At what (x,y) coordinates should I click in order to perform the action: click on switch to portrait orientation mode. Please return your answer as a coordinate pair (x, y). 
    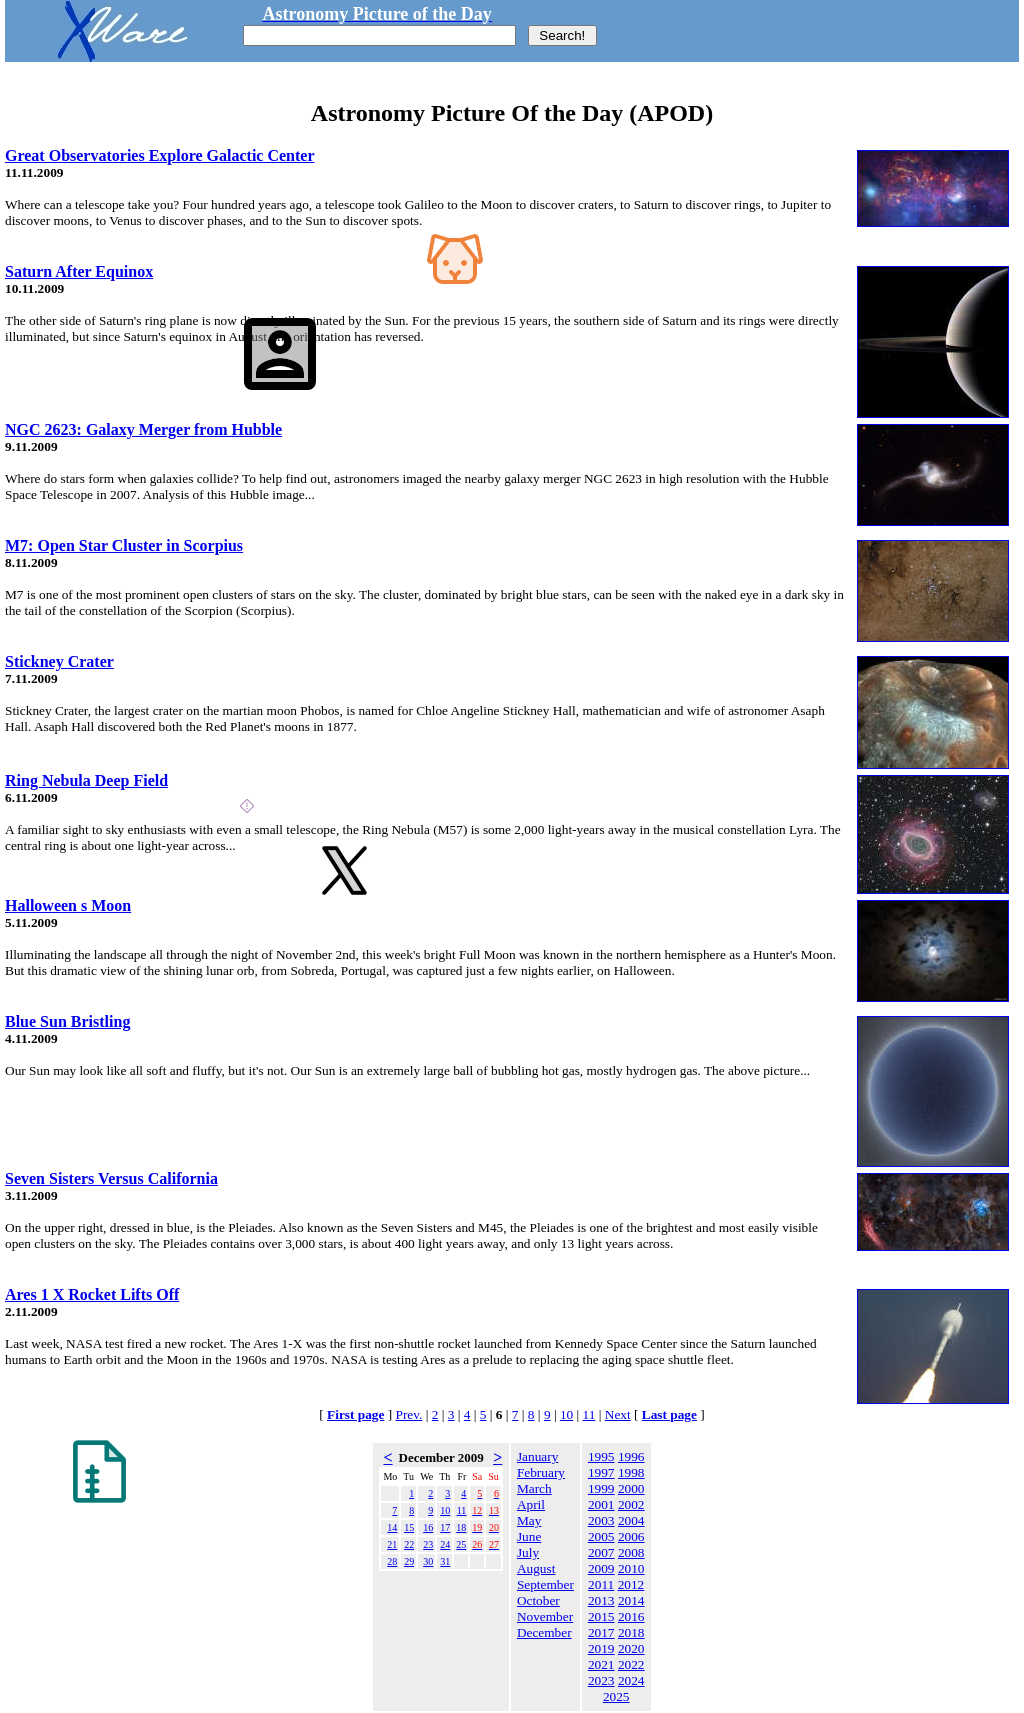
    Looking at the image, I should click on (280, 354).